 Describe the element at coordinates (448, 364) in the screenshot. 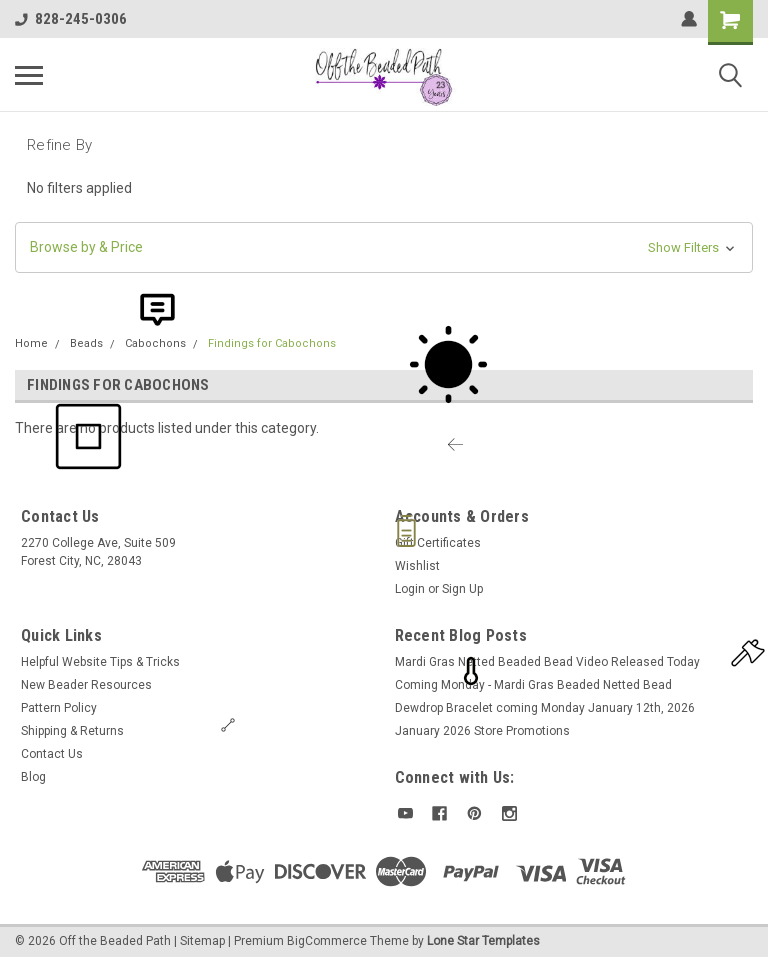

I see `switch to light mode` at that location.